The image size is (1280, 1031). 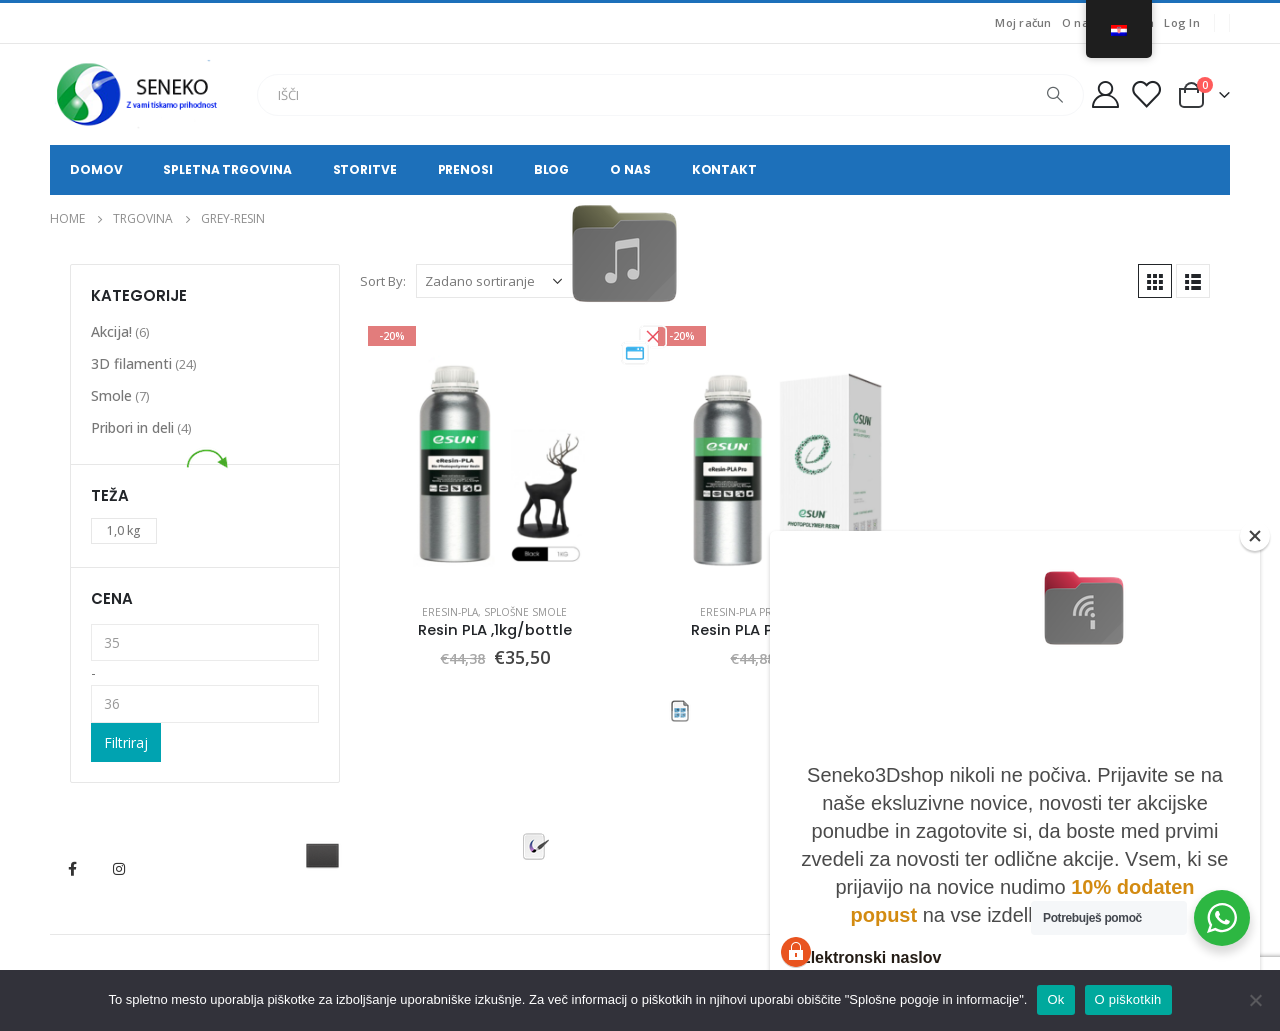 What do you see at coordinates (624, 253) in the screenshot?
I see `open your music folder` at bounding box center [624, 253].